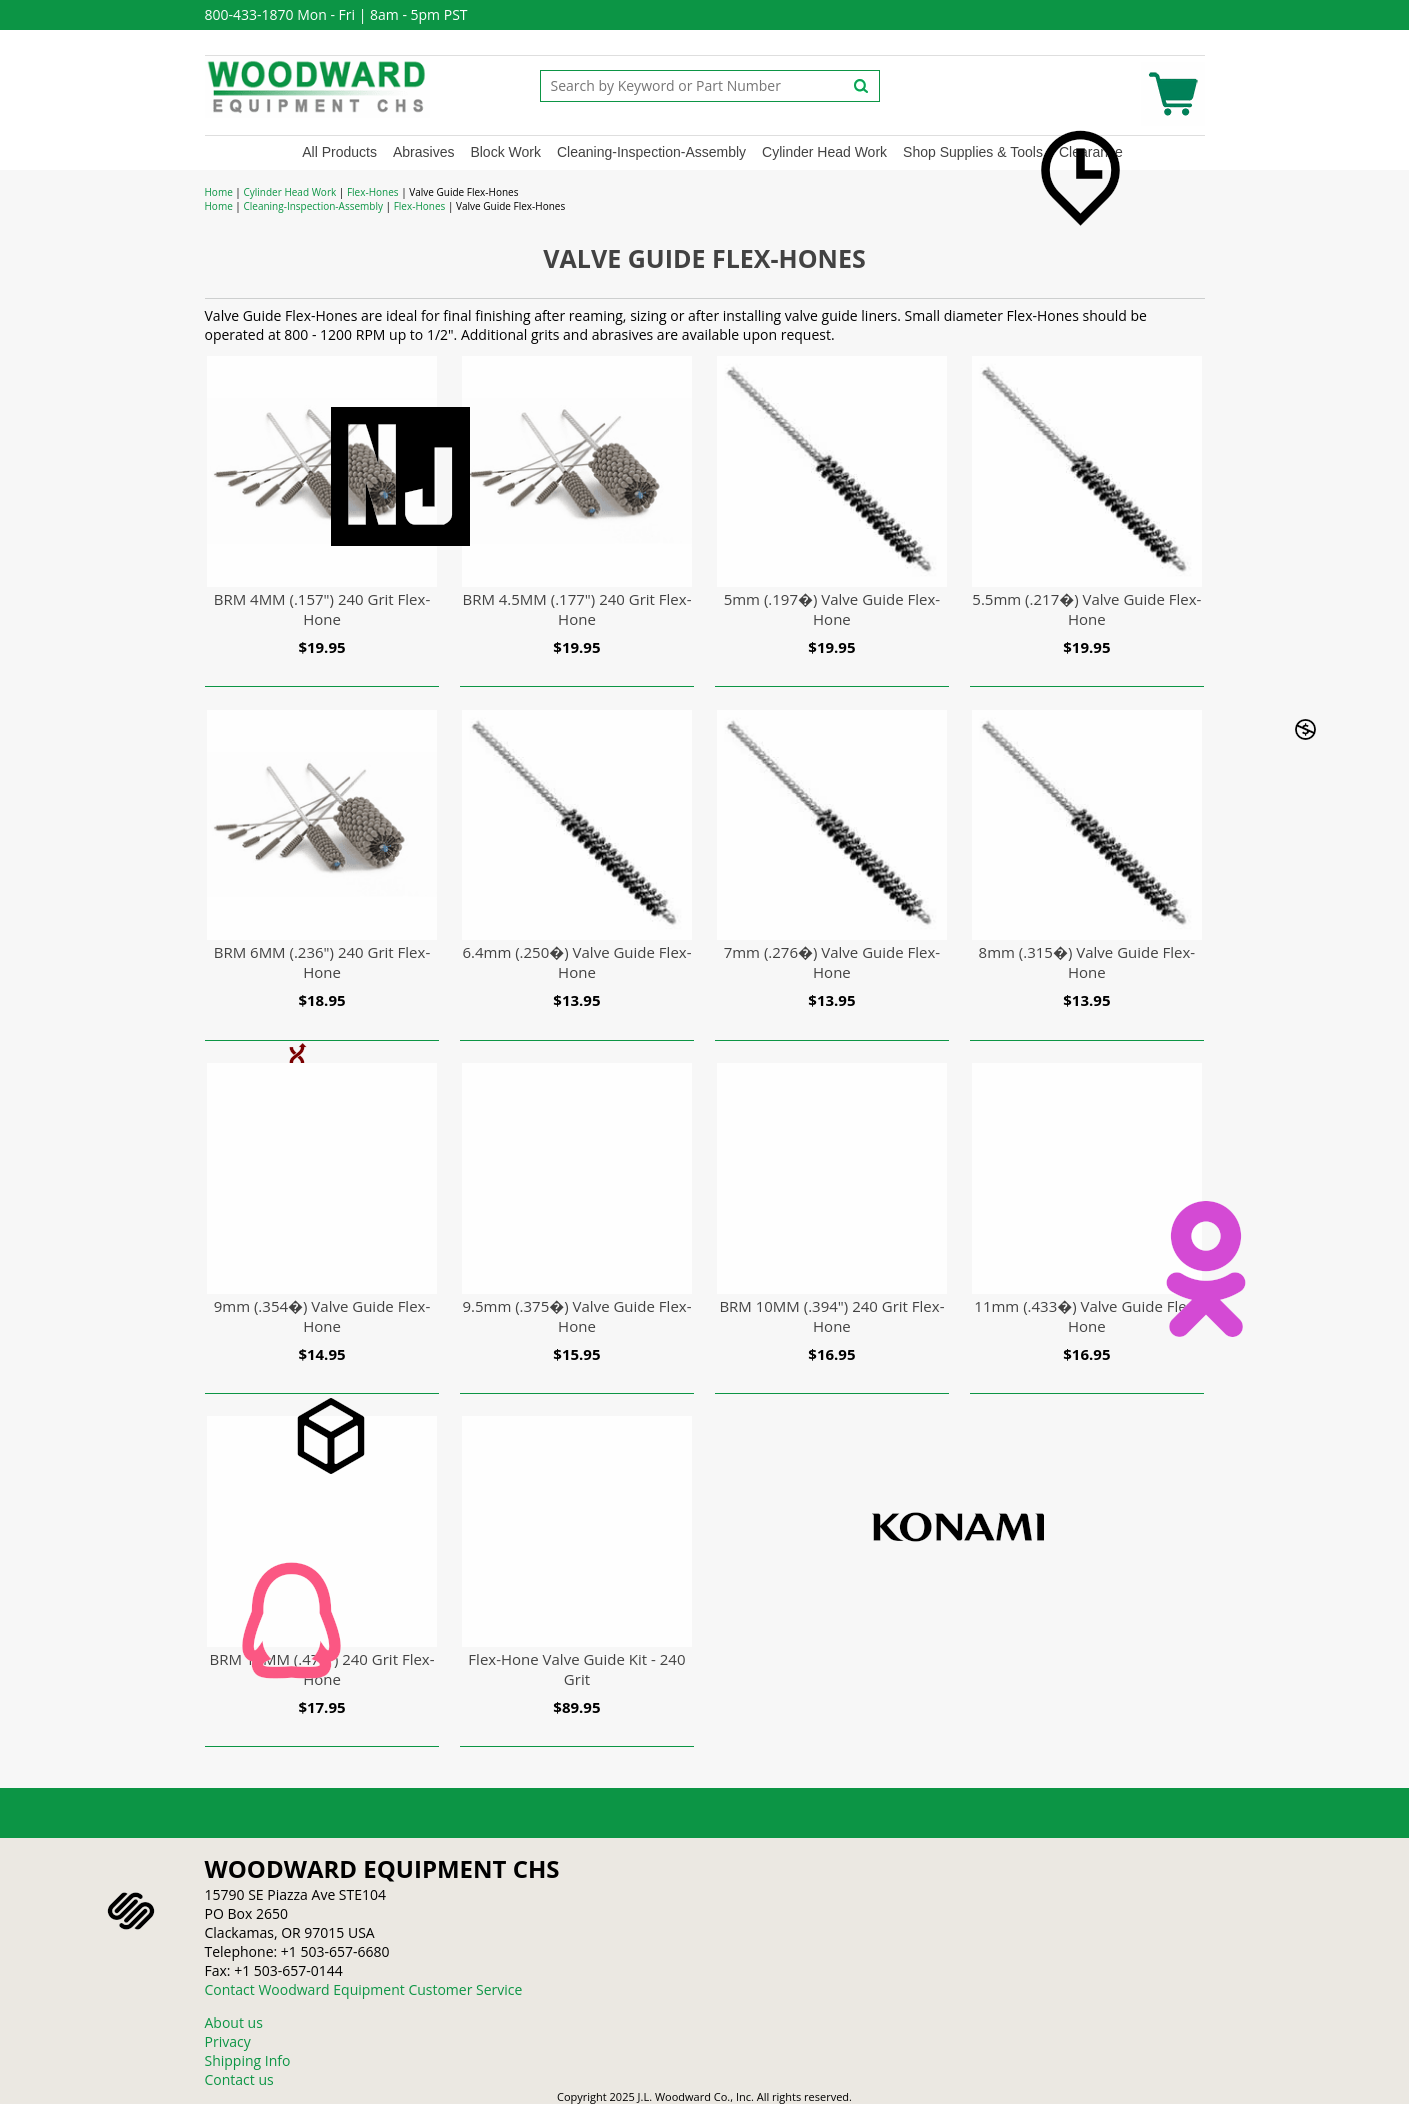 This screenshot has width=1409, height=2104. Describe the element at coordinates (1305, 729) in the screenshot. I see `indicates non-commercial license restrictions` at that location.